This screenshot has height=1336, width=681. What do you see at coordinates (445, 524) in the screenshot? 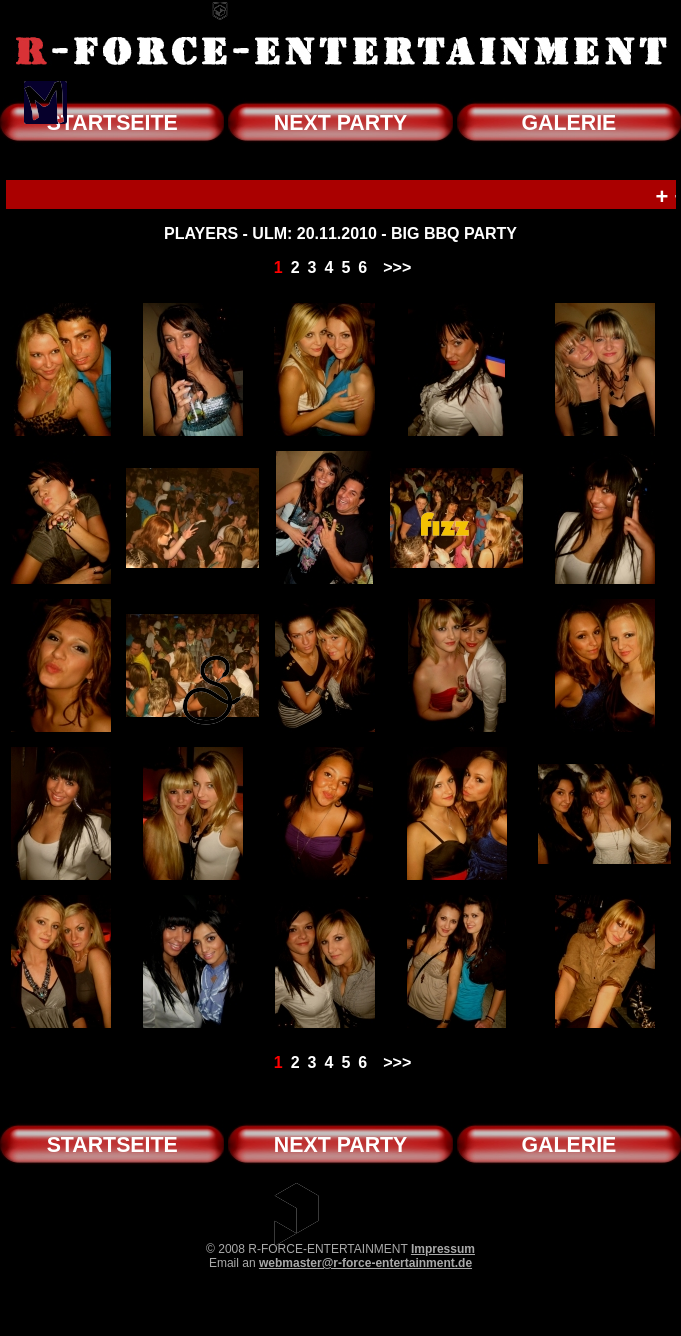
I see `fizz app or service logo` at bounding box center [445, 524].